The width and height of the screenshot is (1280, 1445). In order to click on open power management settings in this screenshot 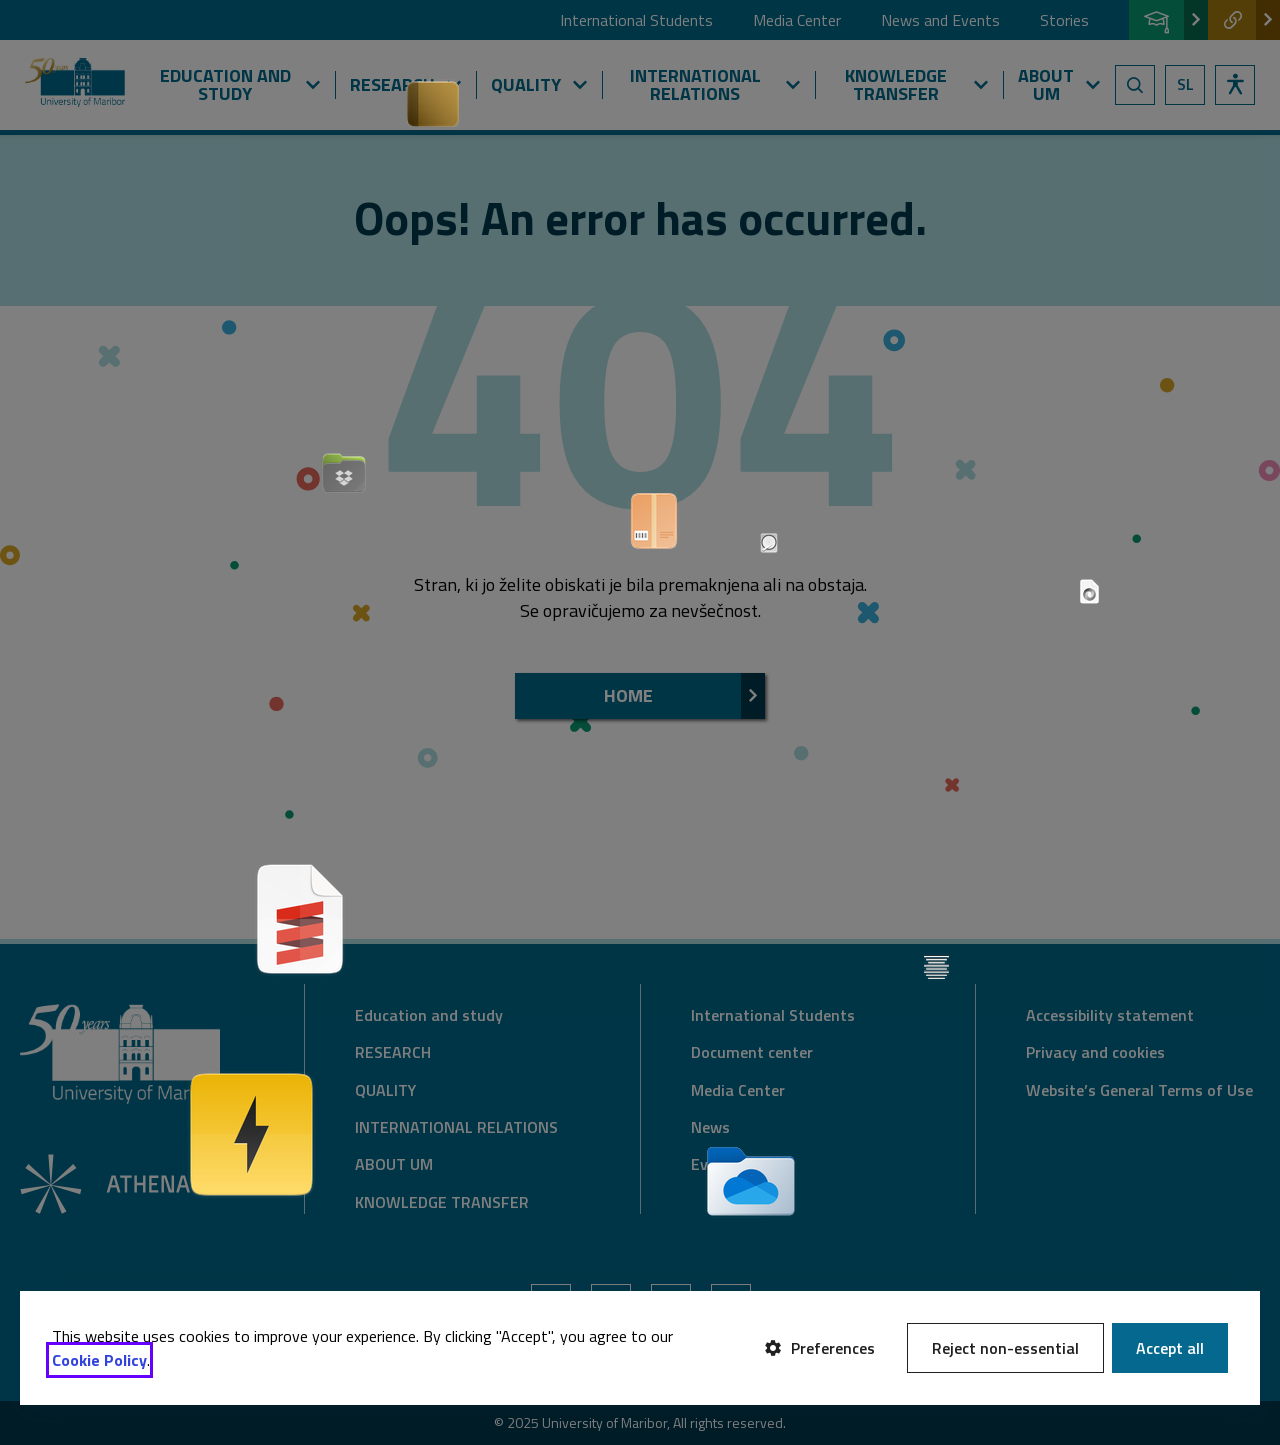, I will do `click(251, 1134)`.